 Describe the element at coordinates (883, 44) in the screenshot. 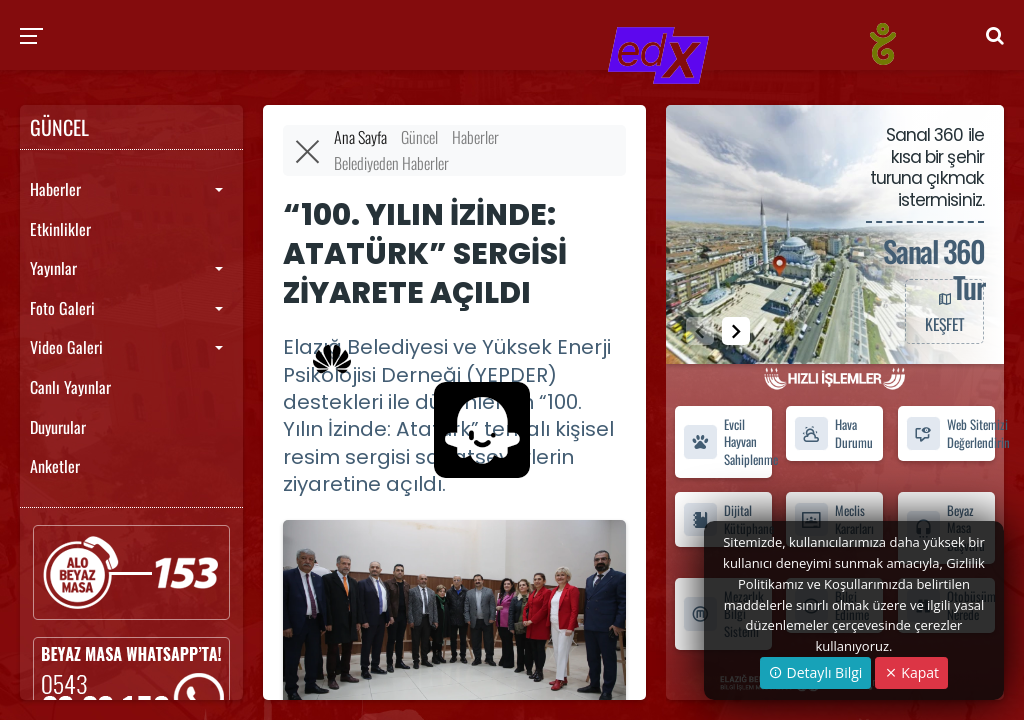

I see `link to Gandi domain registrar services` at that location.